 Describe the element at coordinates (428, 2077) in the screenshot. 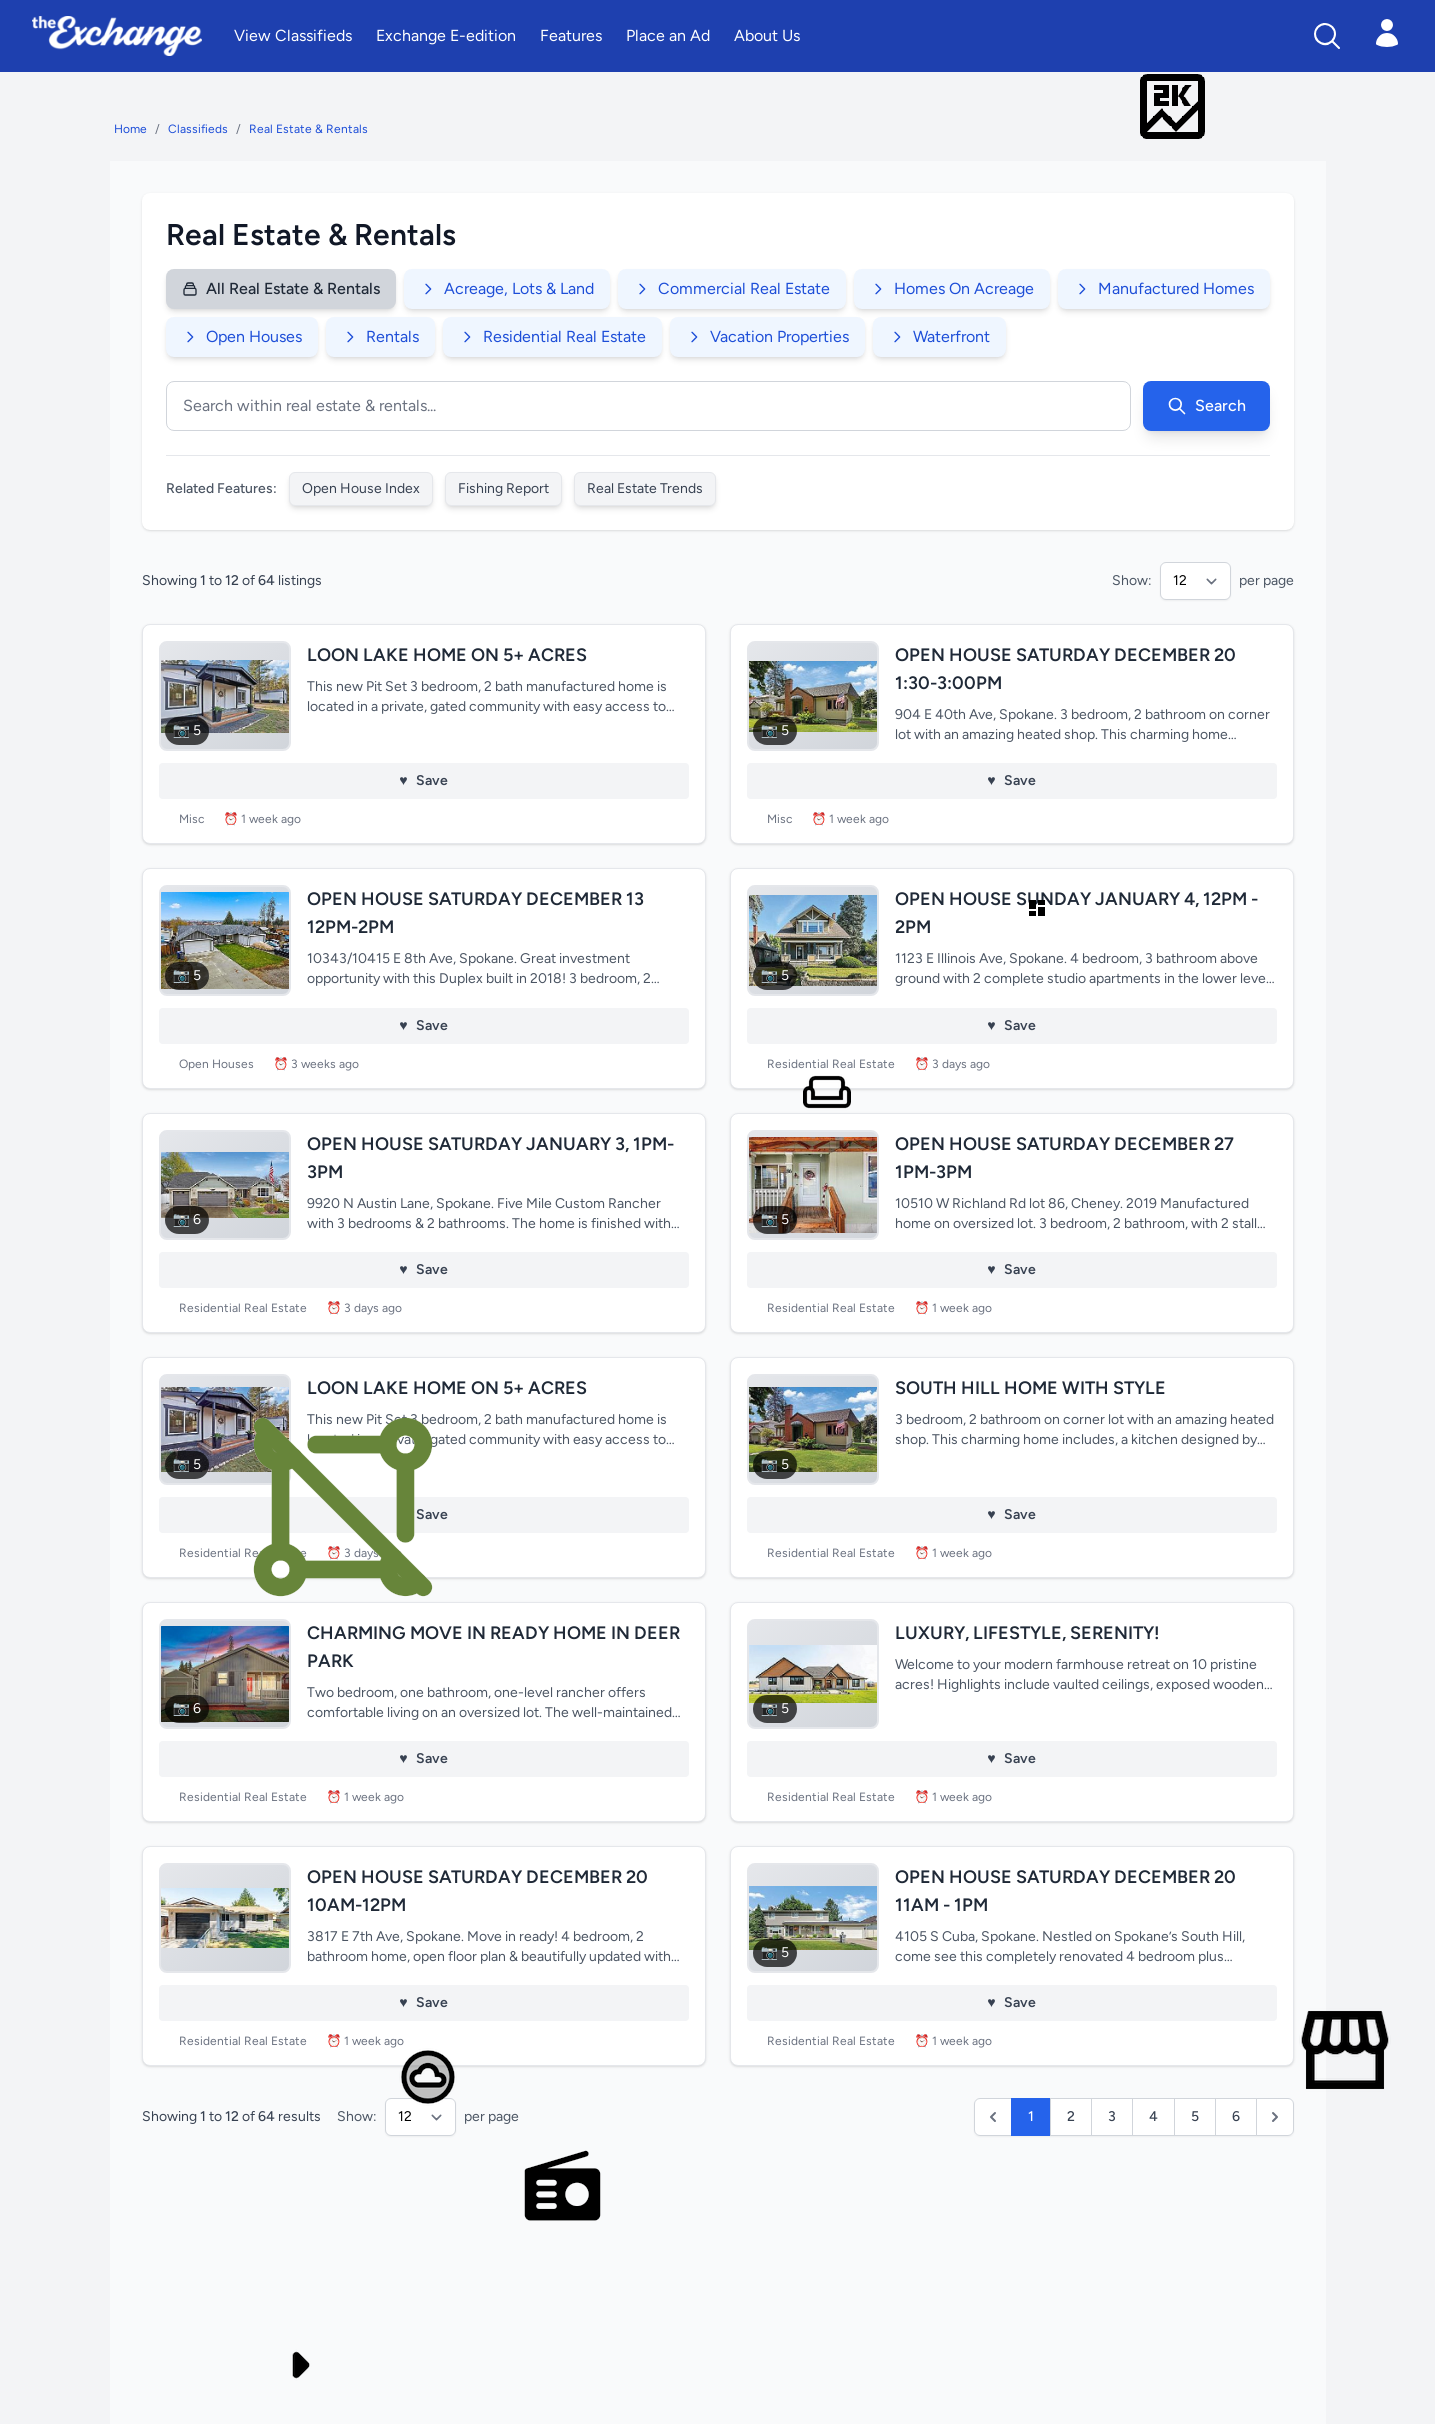

I see `access cloud storage` at that location.